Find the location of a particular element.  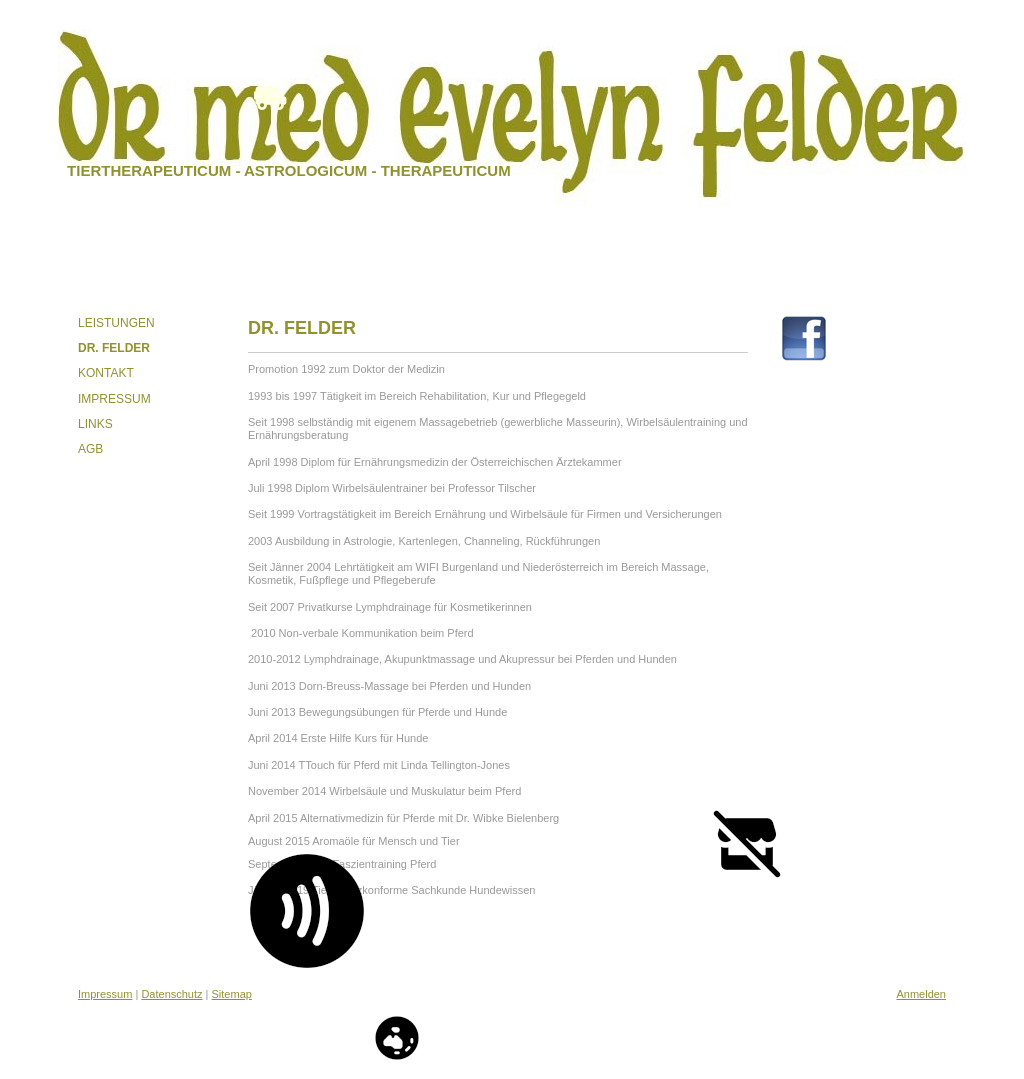

indicates a store or shop is closed is located at coordinates (747, 844).